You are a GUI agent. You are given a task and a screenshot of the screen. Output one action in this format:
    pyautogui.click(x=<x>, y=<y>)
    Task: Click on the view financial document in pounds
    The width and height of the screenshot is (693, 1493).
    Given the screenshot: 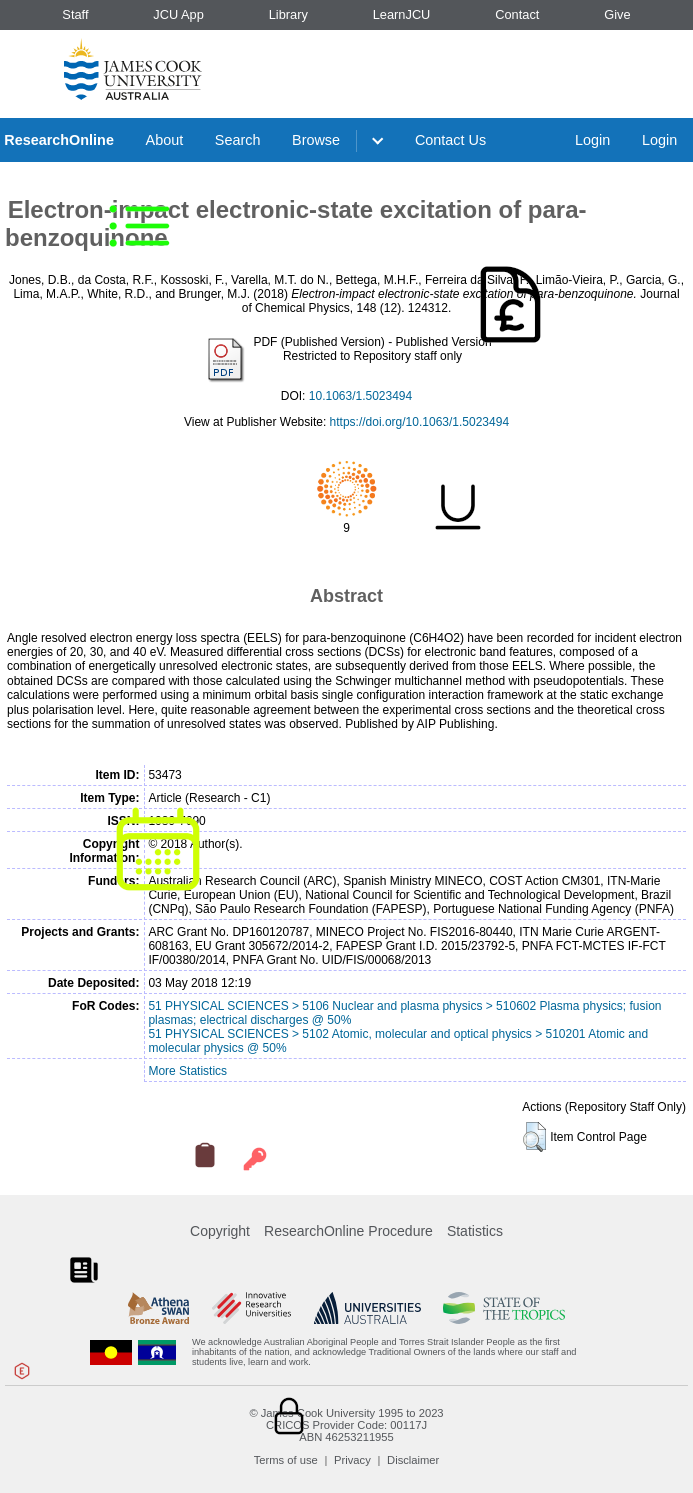 What is the action you would take?
    pyautogui.click(x=510, y=304)
    